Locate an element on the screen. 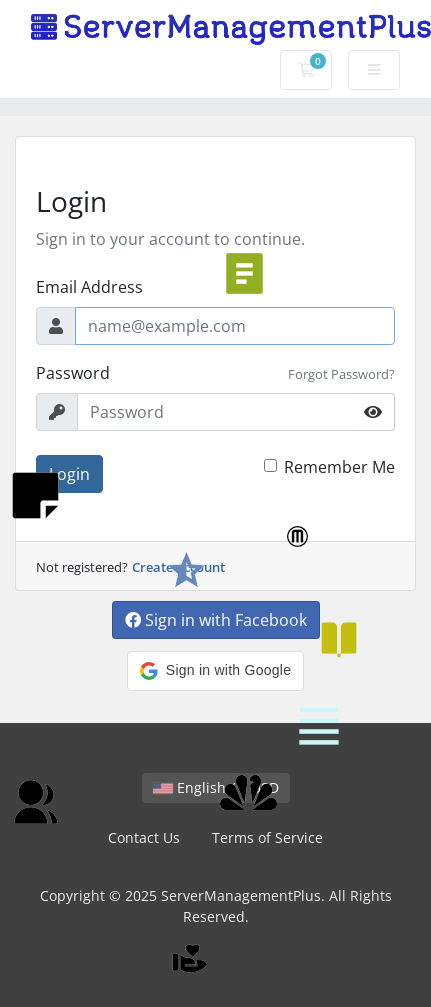 The image size is (431, 1007). justify text alignment is located at coordinates (319, 725).